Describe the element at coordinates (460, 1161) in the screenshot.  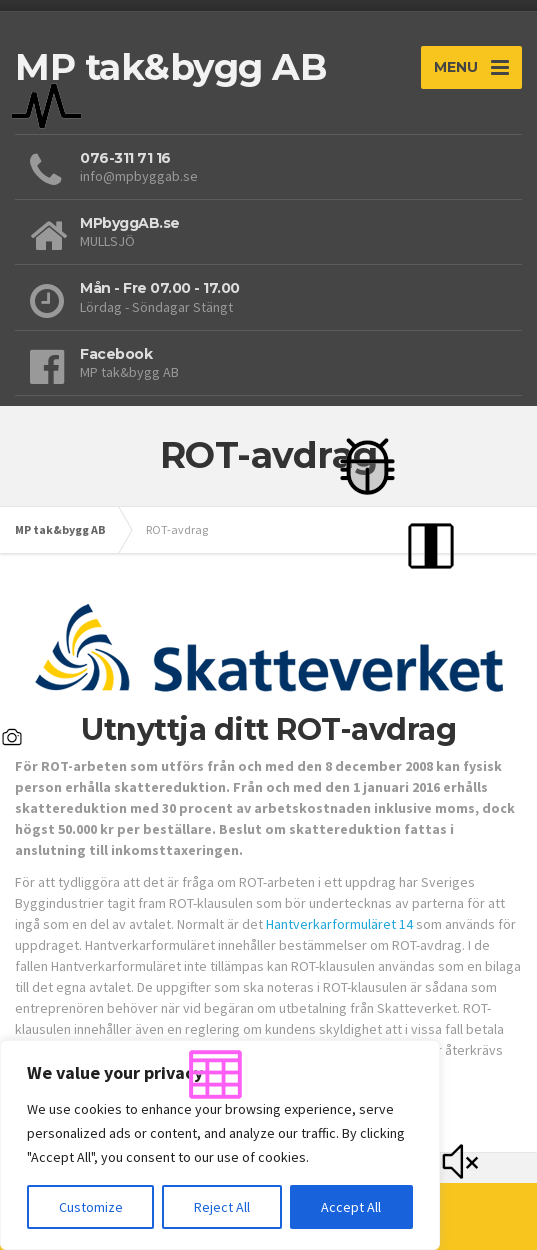
I see `mute audio or sound` at that location.